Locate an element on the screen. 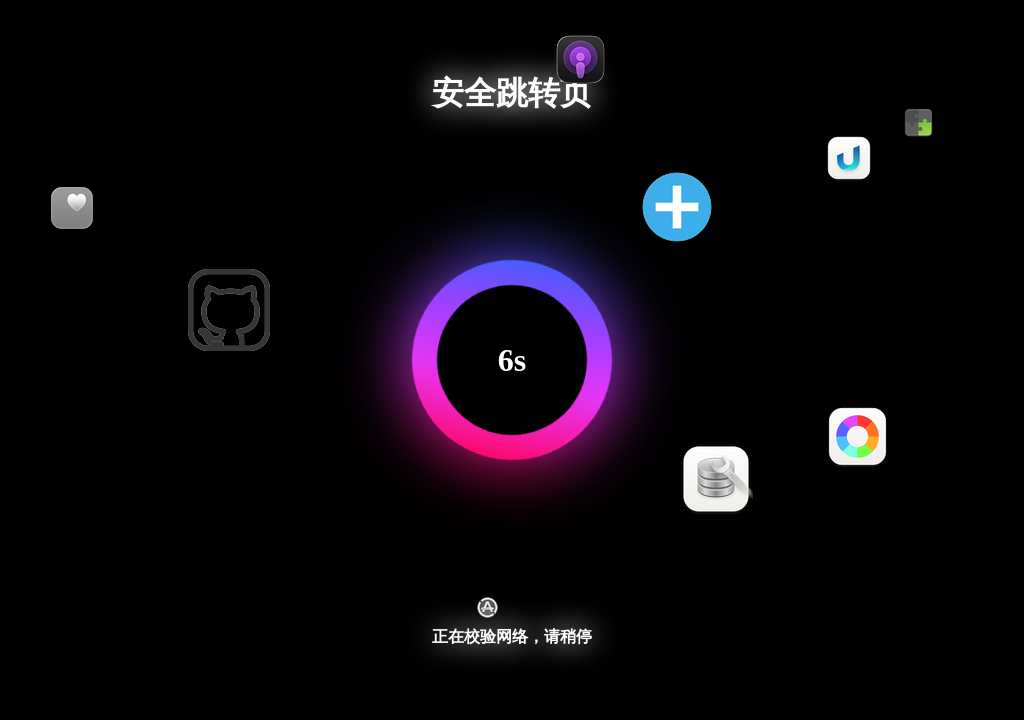  open the podcasts app is located at coordinates (580, 59).